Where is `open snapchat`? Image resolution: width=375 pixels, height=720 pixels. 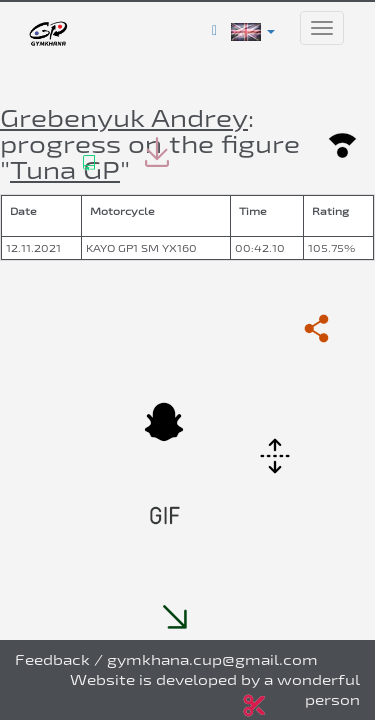
open snapchat is located at coordinates (164, 422).